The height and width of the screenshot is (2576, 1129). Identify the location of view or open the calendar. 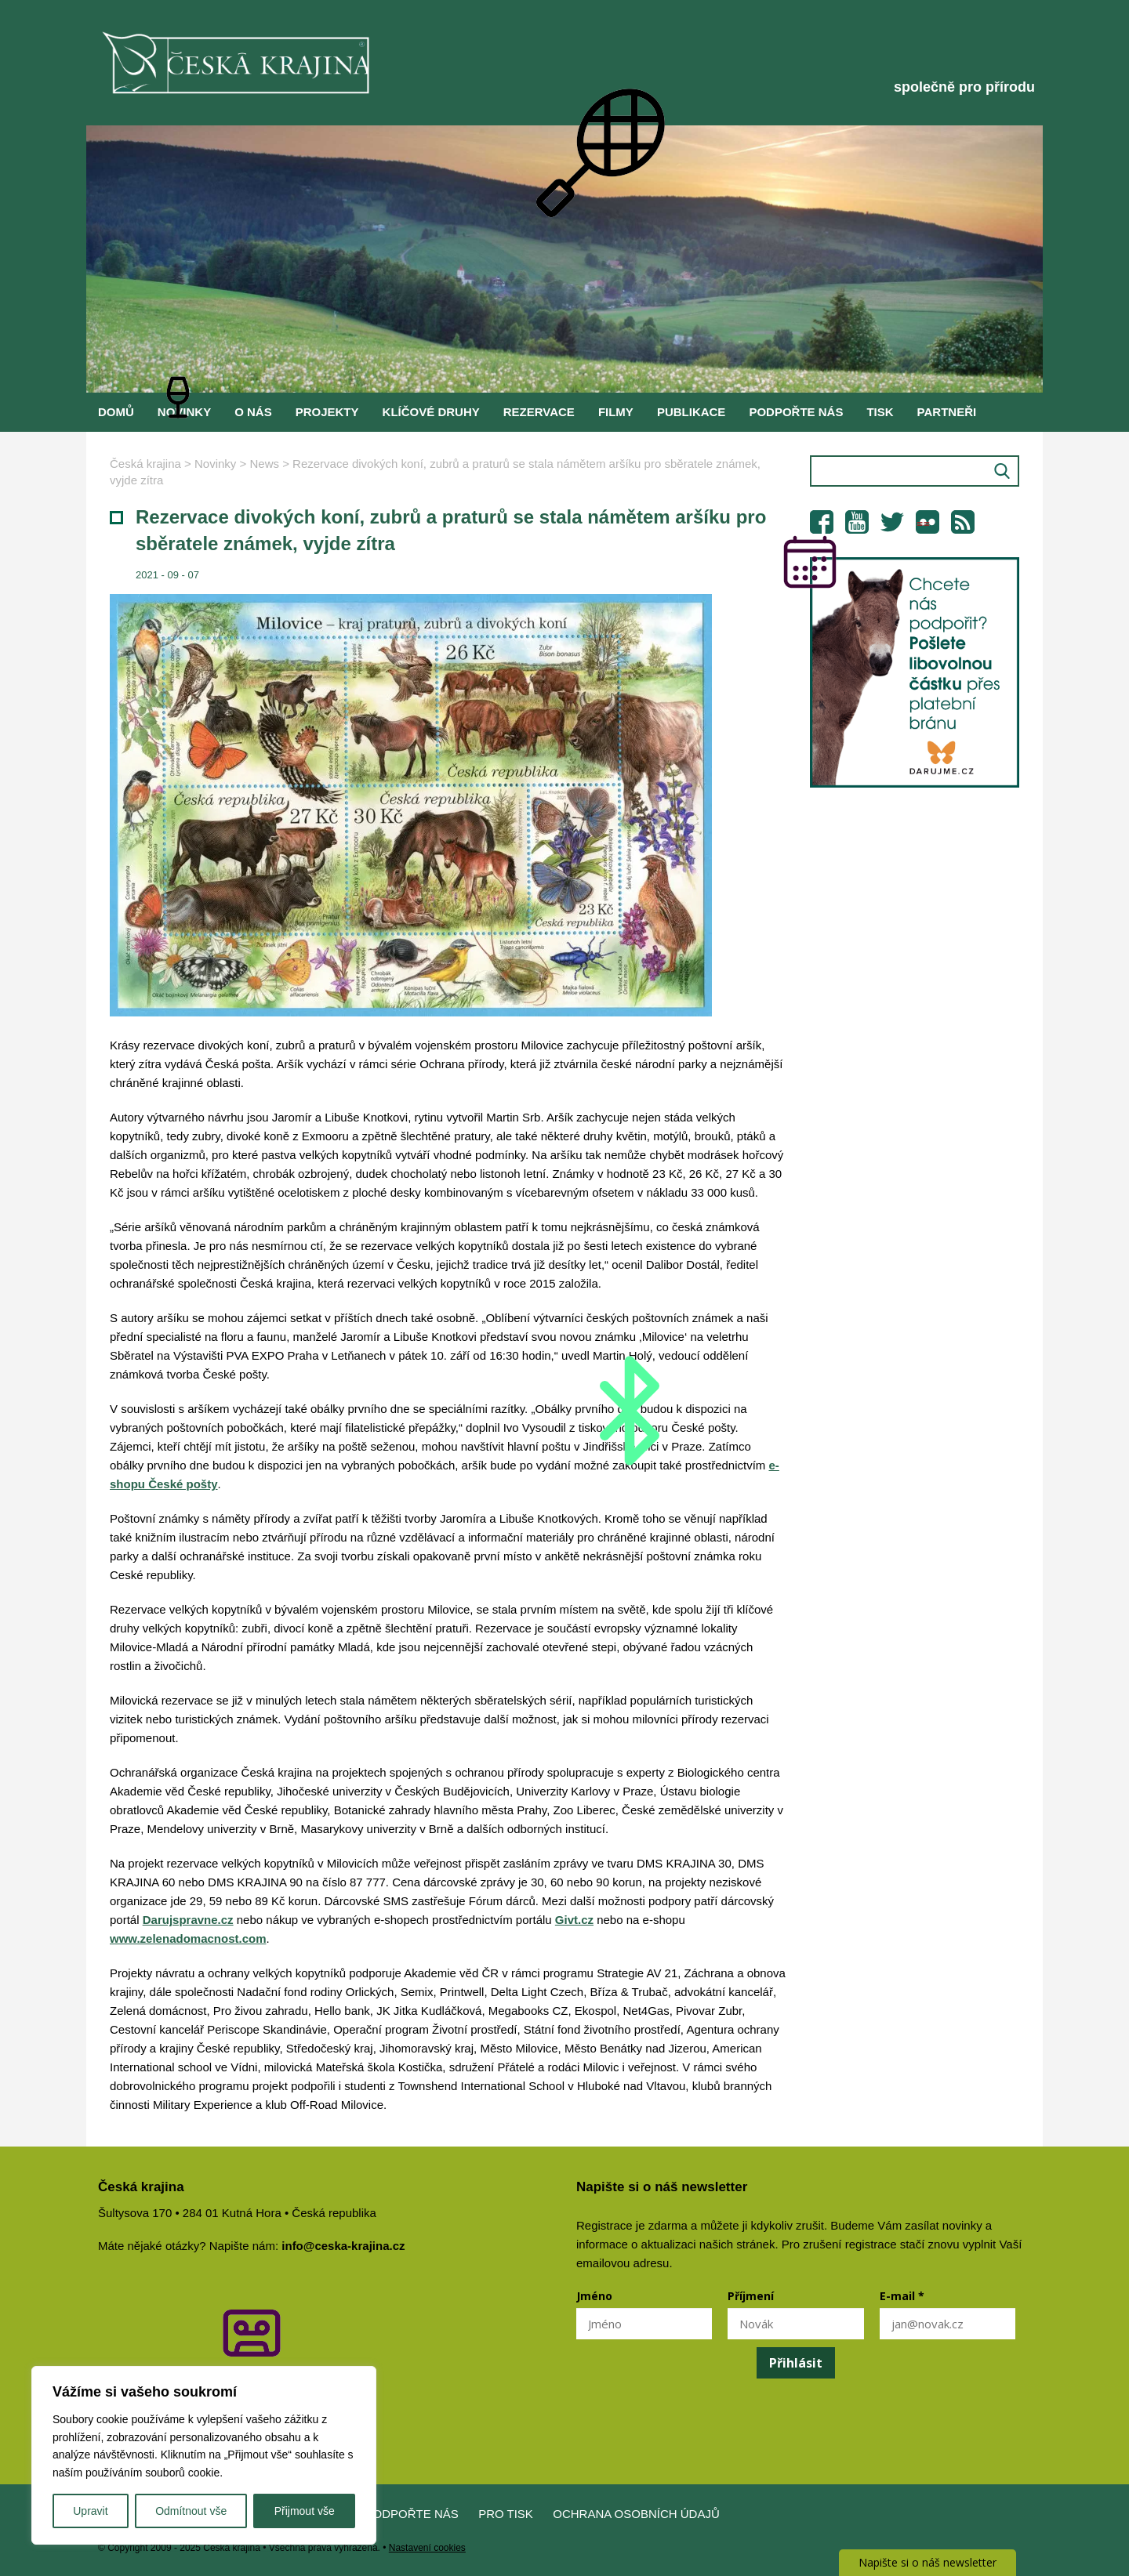
(810, 562).